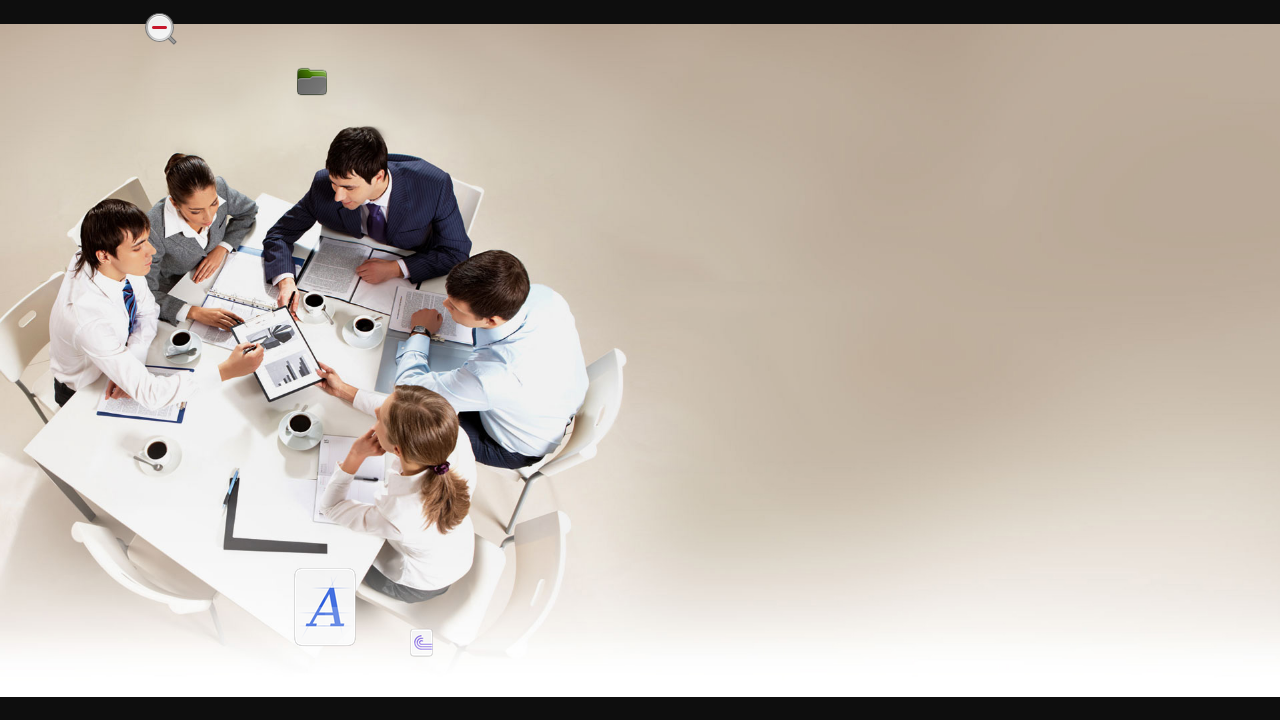 The height and width of the screenshot is (720, 1280). What do you see at coordinates (421, 642) in the screenshot?
I see `indicates a bittorrent torrent file` at bounding box center [421, 642].